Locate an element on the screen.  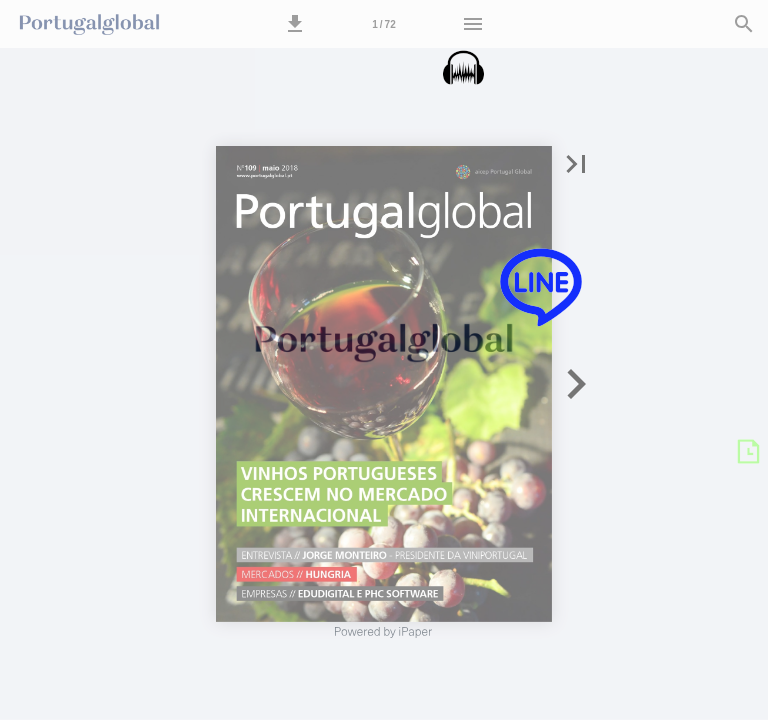
view file version history is located at coordinates (748, 451).